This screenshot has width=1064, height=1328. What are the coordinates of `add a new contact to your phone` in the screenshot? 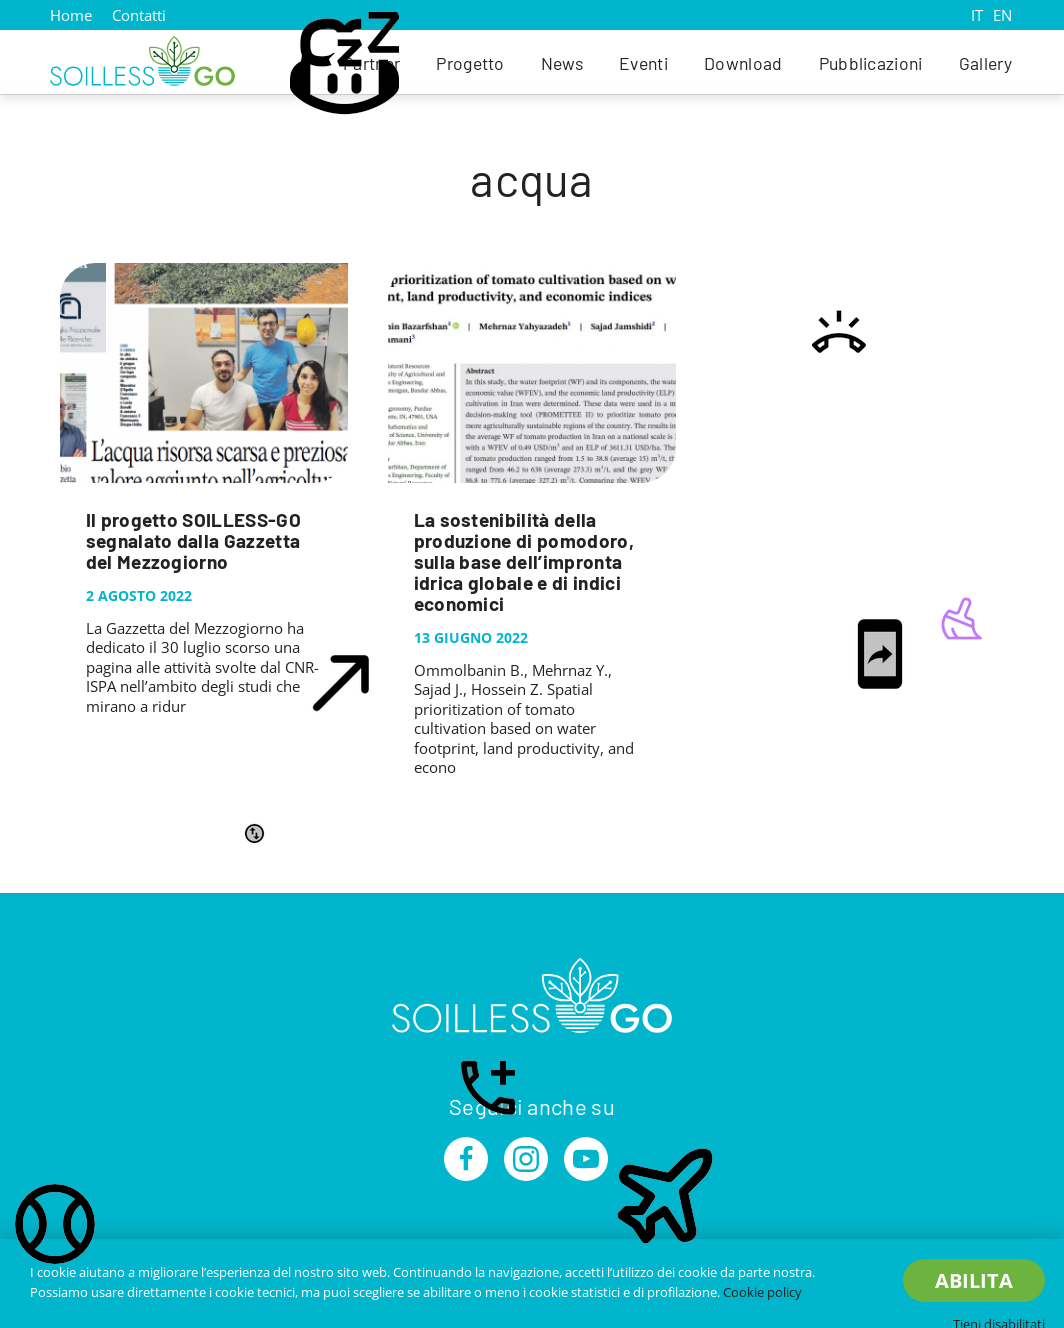 It's located at (488, 1088).